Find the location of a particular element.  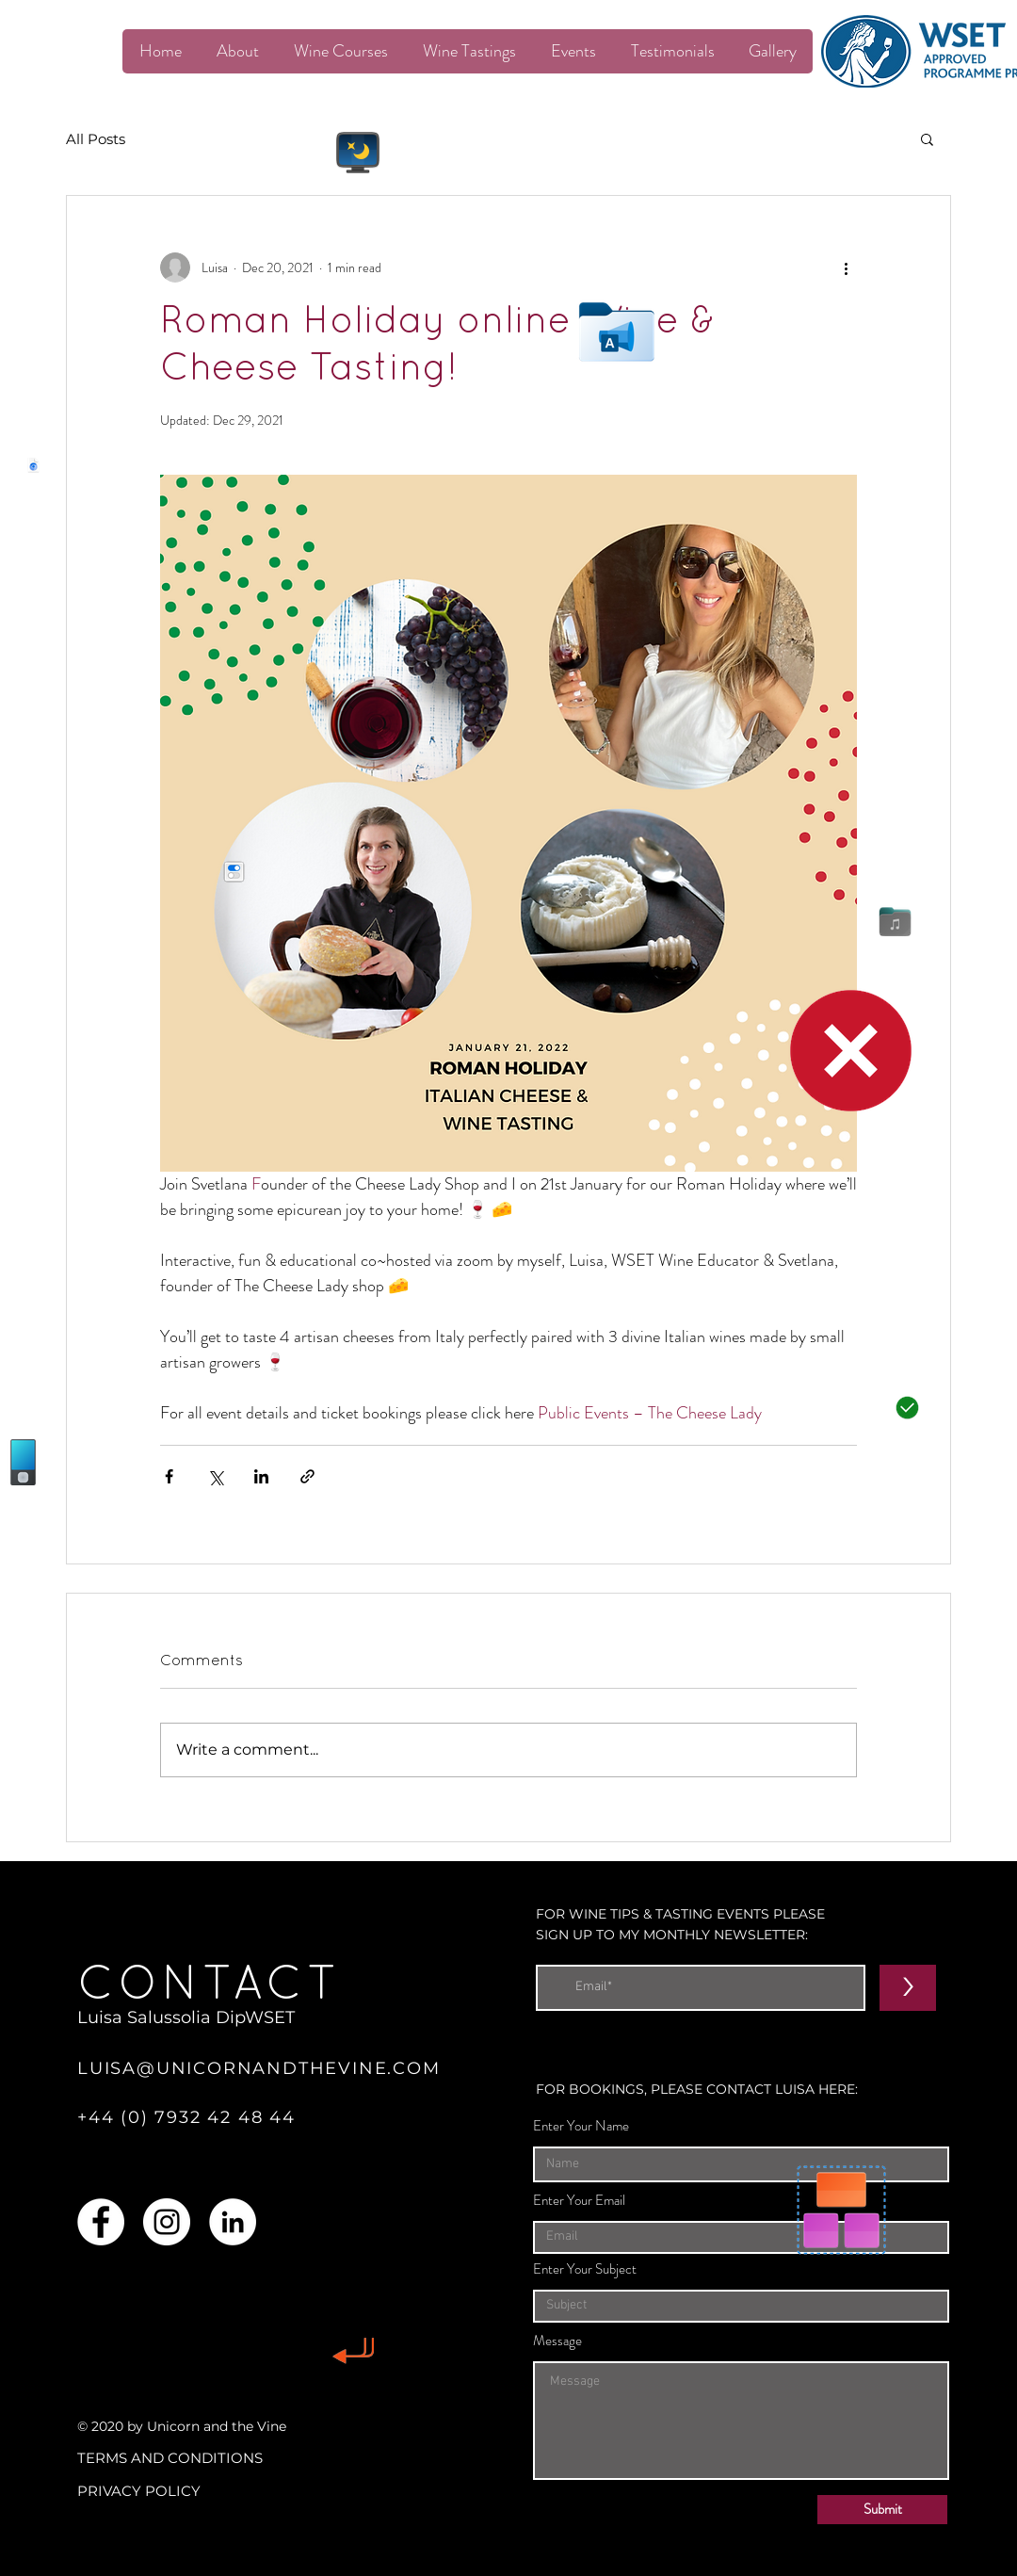

open microsoft advertising files folder is located at coordinates (616, 333).